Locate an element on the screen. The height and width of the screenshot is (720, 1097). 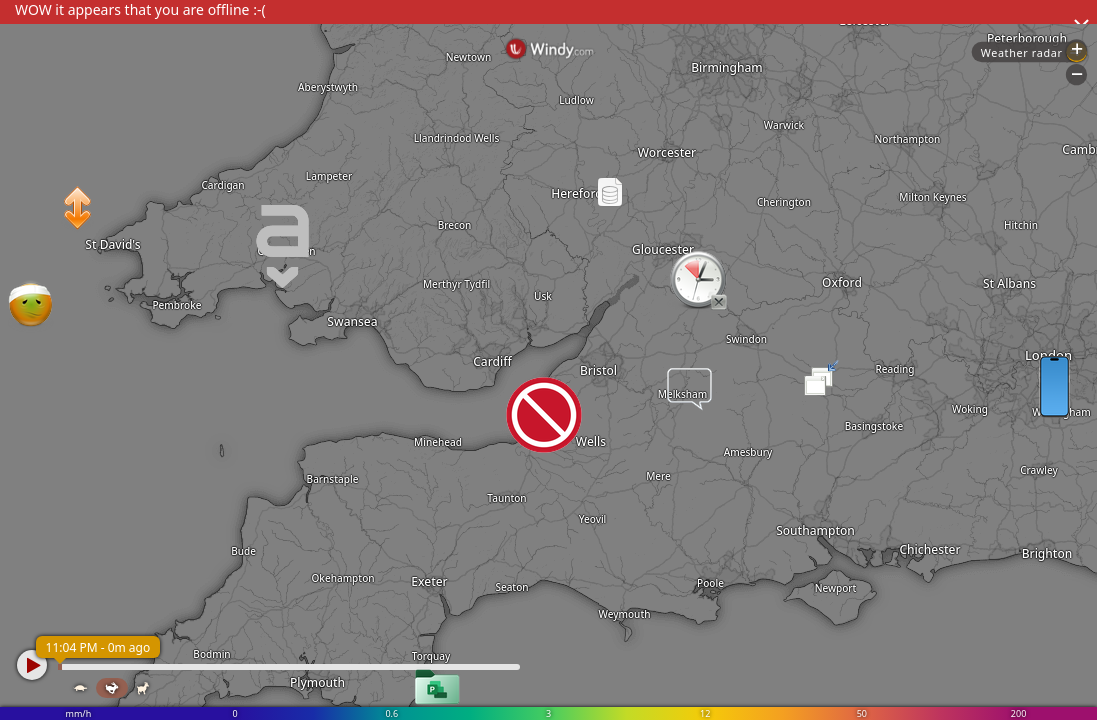
indicates a missed appointment or scheduled event is located at coordinates (699, 279).